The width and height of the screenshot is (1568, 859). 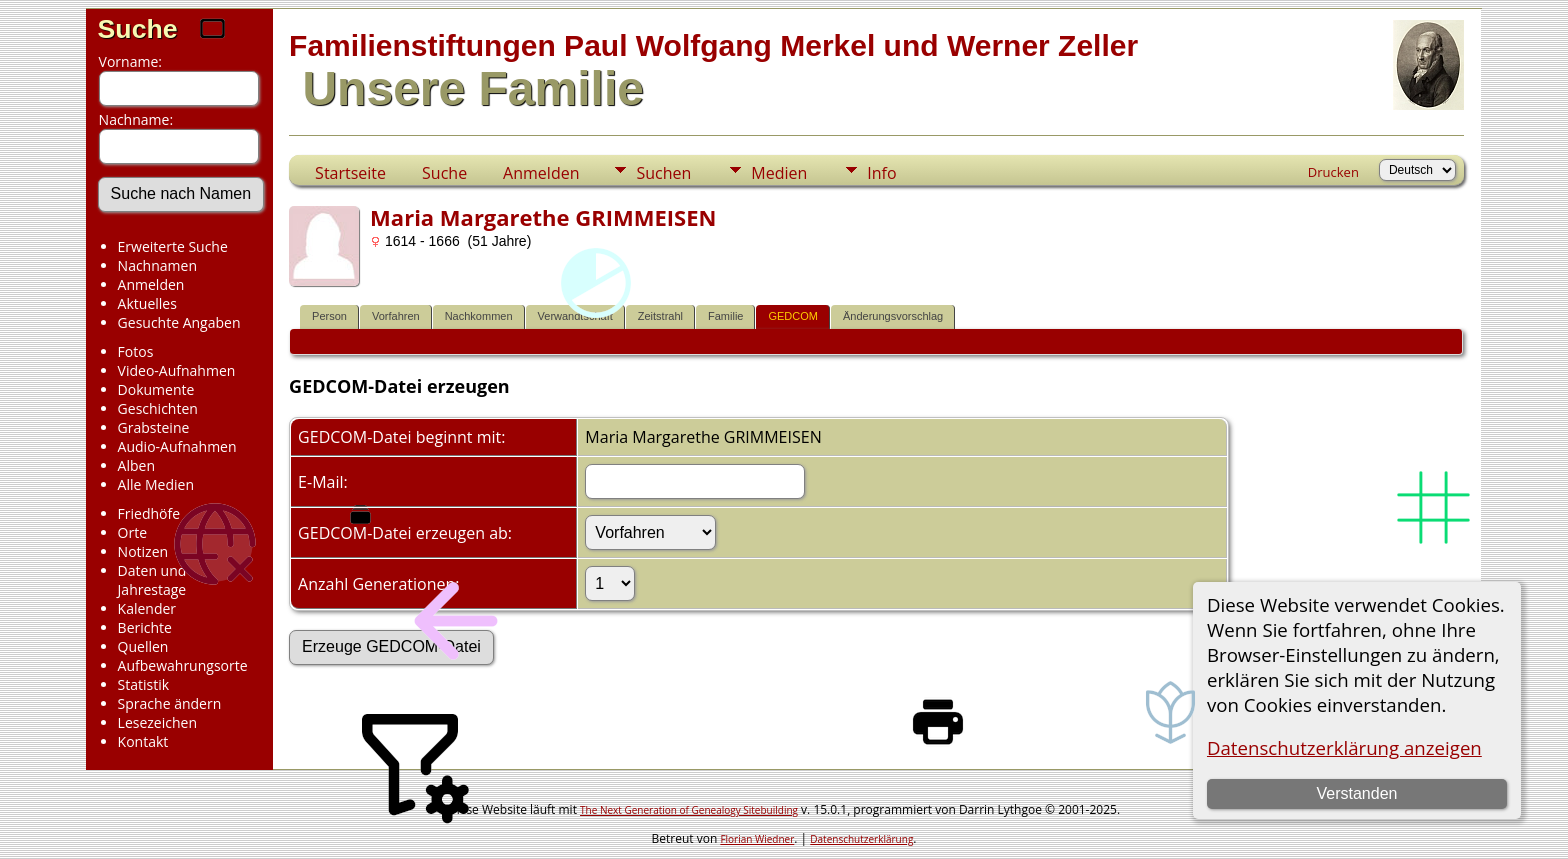 I want to click on view stacked items or layers, so click(x=360, y=514).